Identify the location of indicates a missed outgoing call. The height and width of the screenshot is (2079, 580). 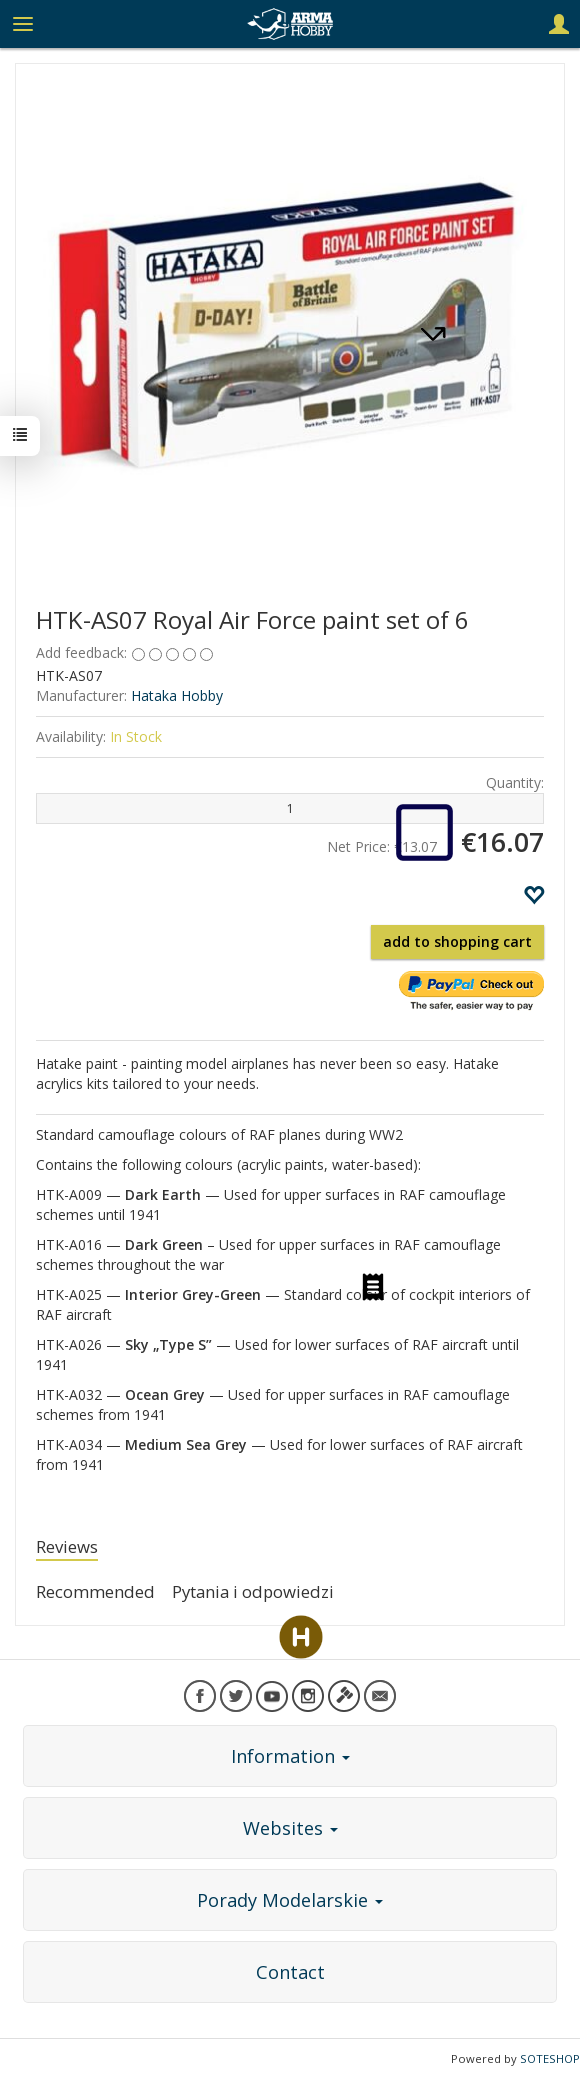
(433, 334).